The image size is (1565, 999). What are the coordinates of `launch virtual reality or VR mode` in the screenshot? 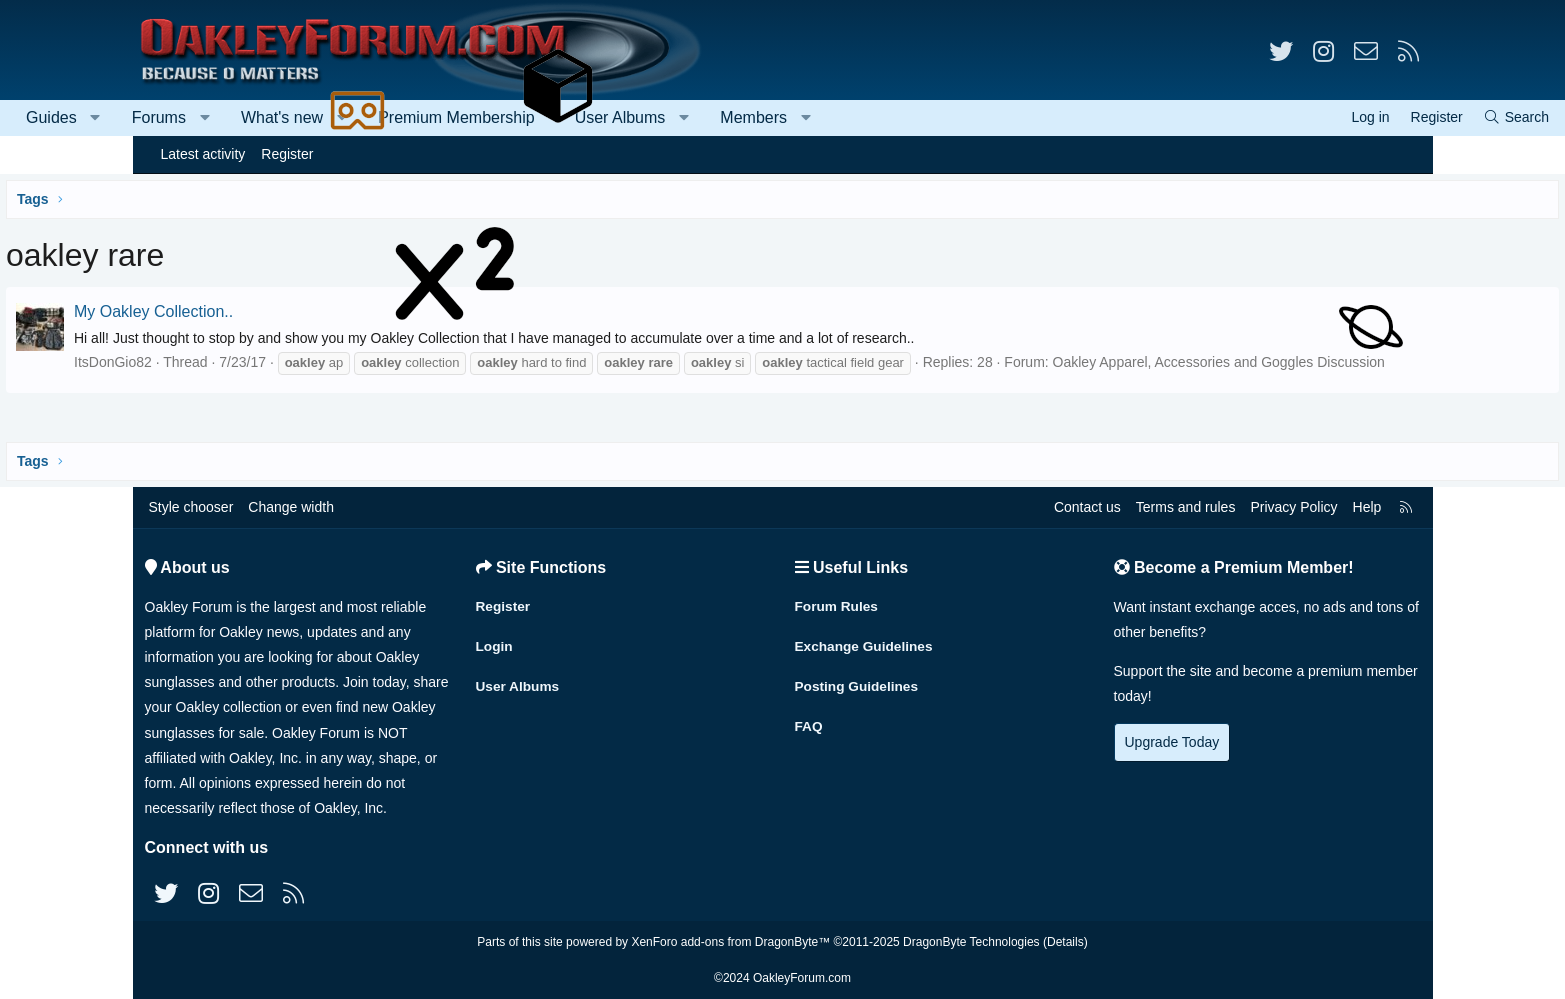 It's located at (357, 110).